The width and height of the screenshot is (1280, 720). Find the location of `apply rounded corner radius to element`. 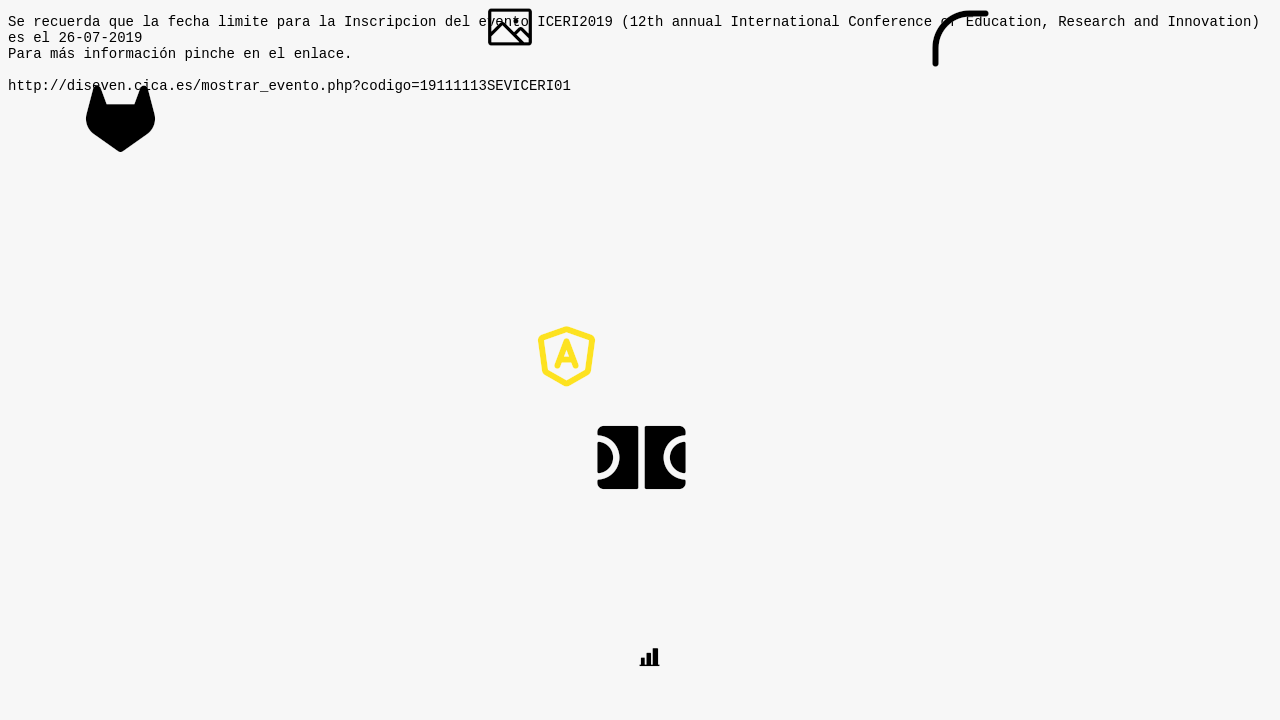

apply rounded corner radius to element is located at coordinates (960, 38).